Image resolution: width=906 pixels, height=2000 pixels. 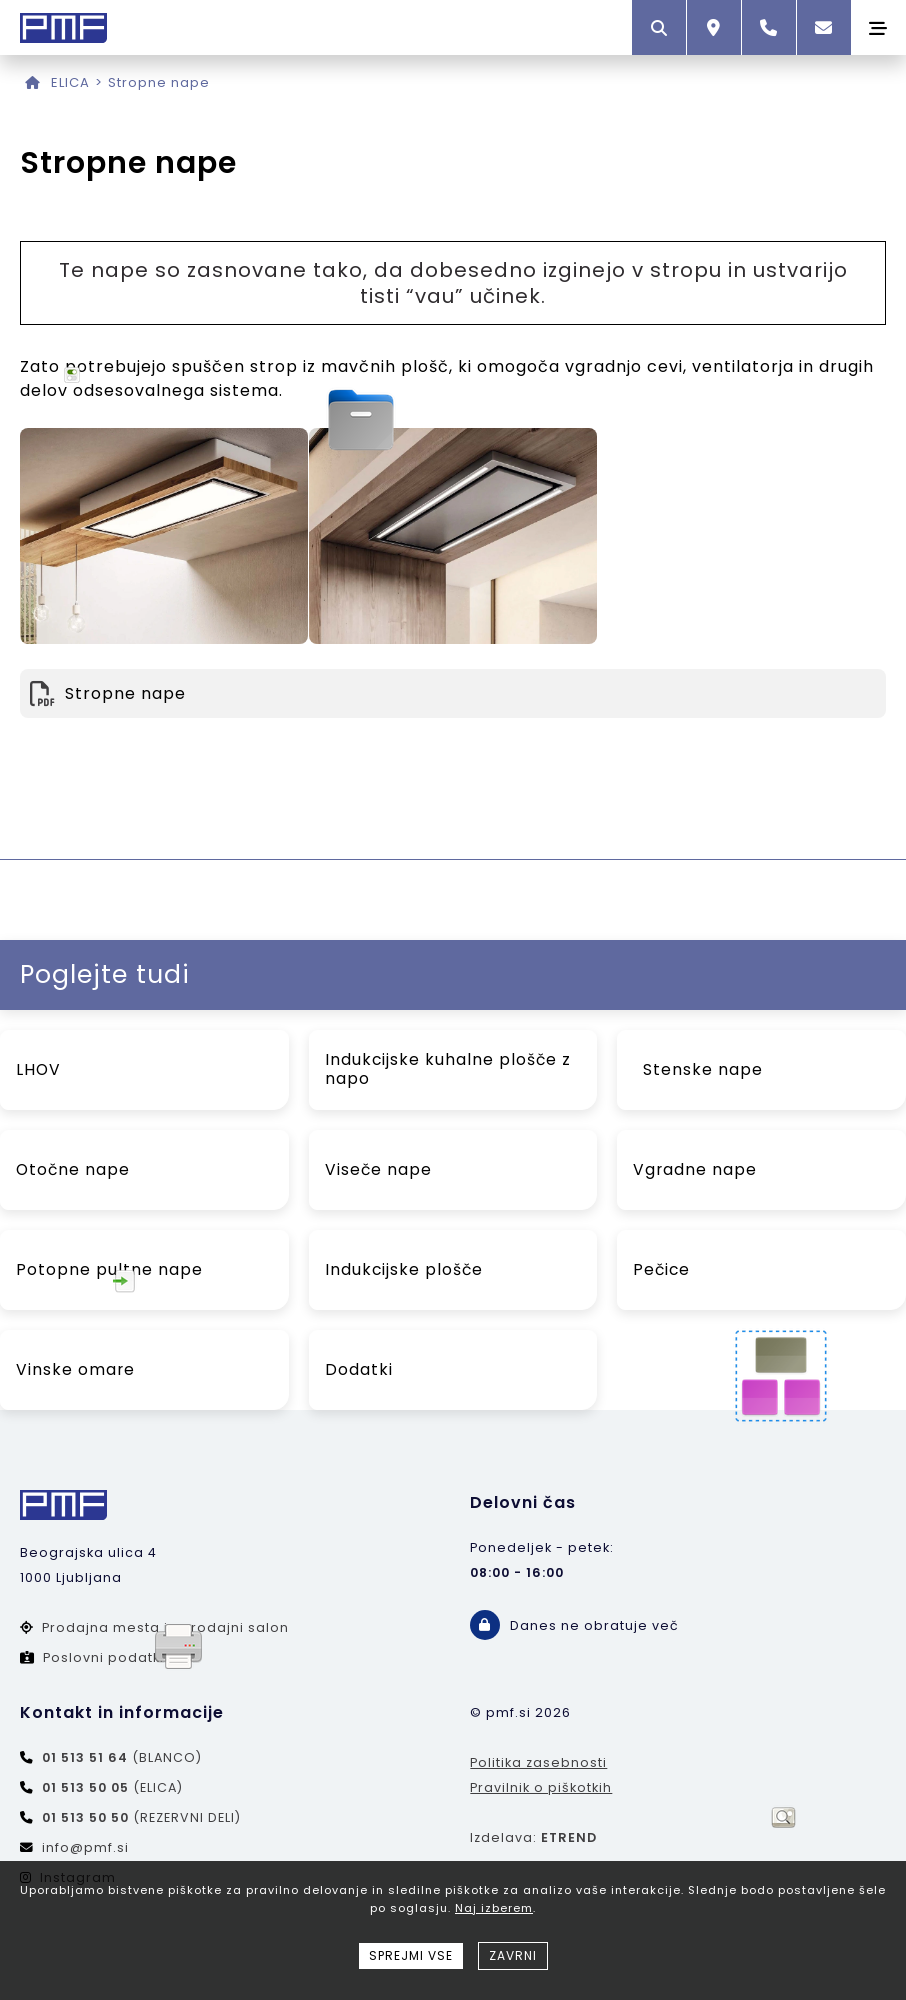 I want to click on print the current document, so click(x=178, y=1646).